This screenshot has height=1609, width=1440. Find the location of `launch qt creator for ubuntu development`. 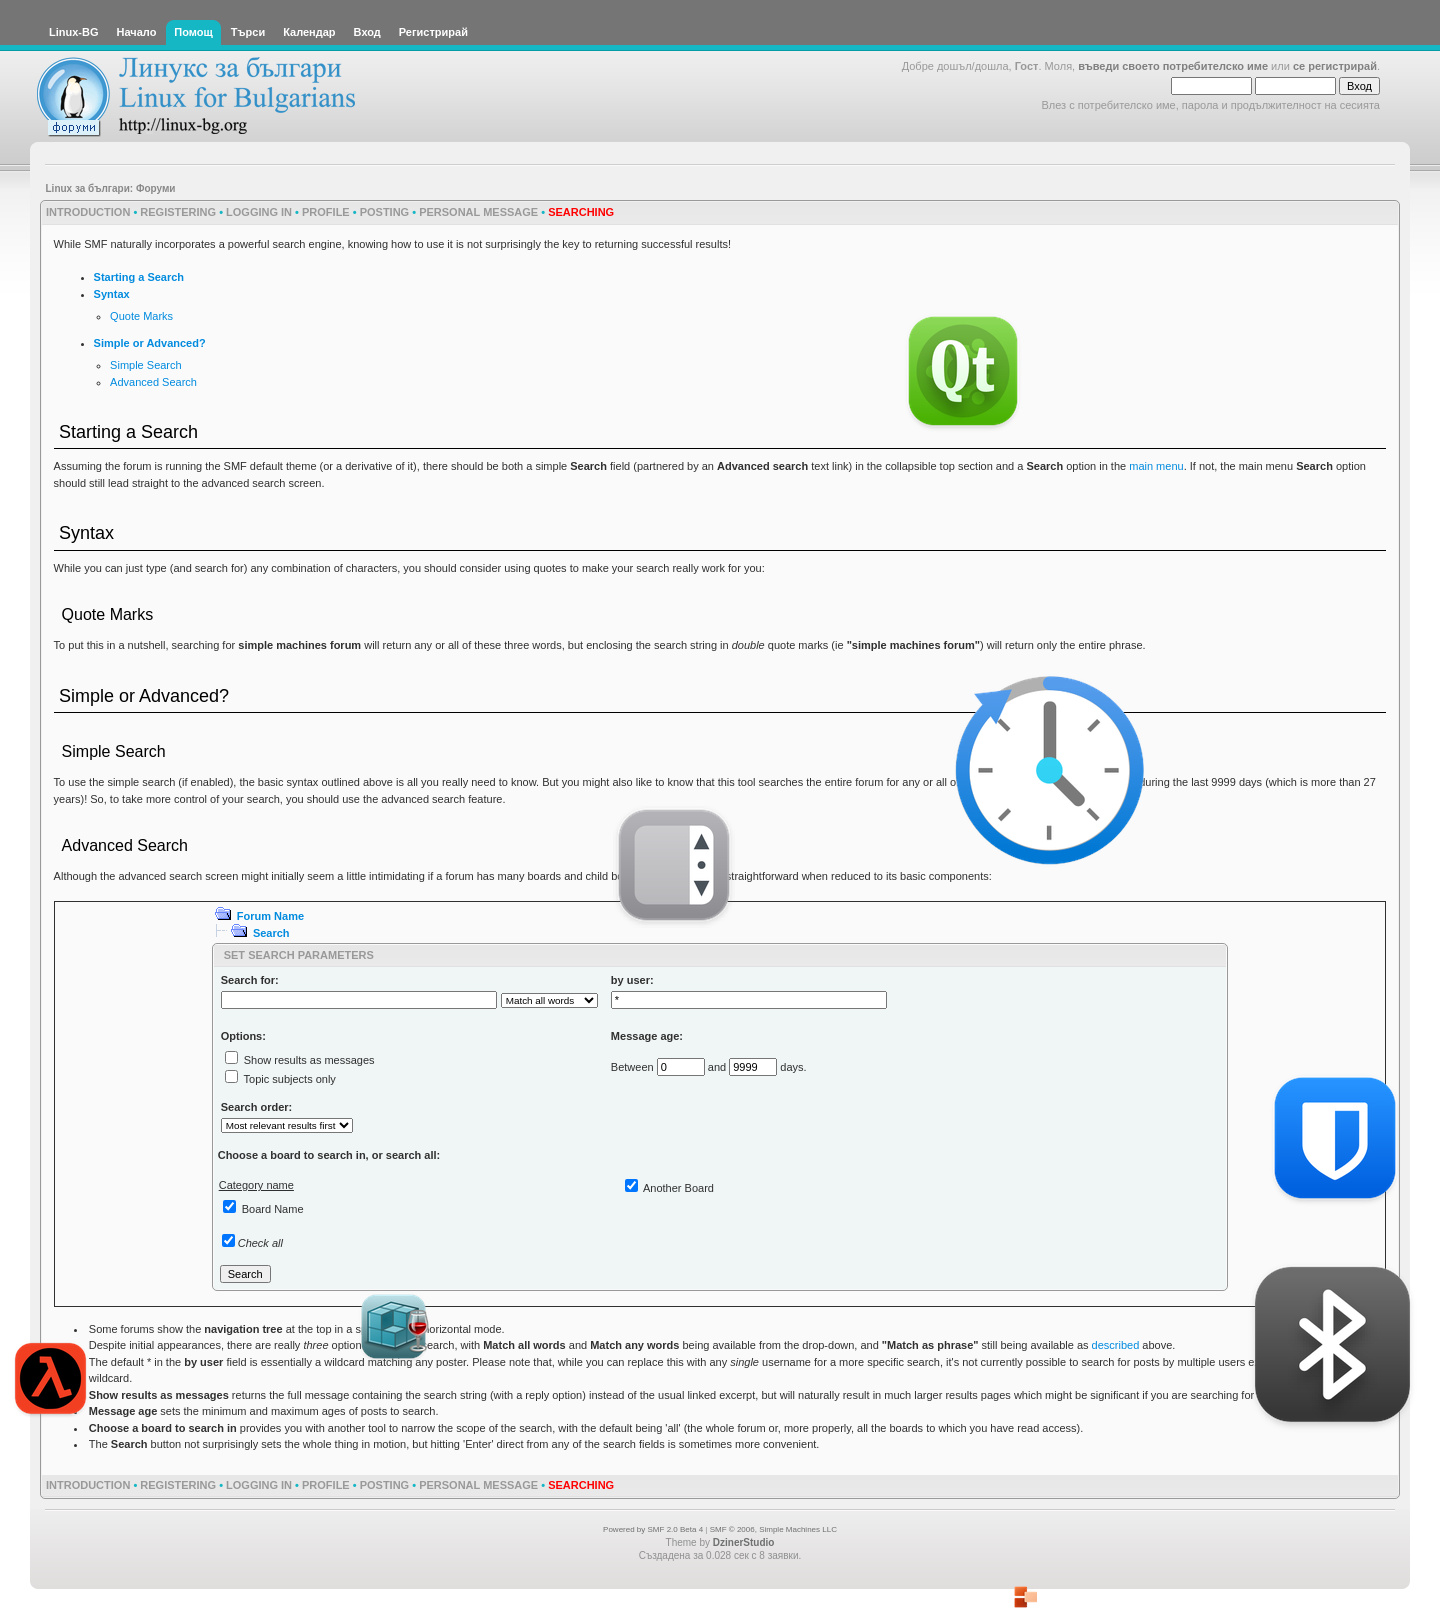

launch qt creator for ubuntu development is located at coordinates (963, 371).